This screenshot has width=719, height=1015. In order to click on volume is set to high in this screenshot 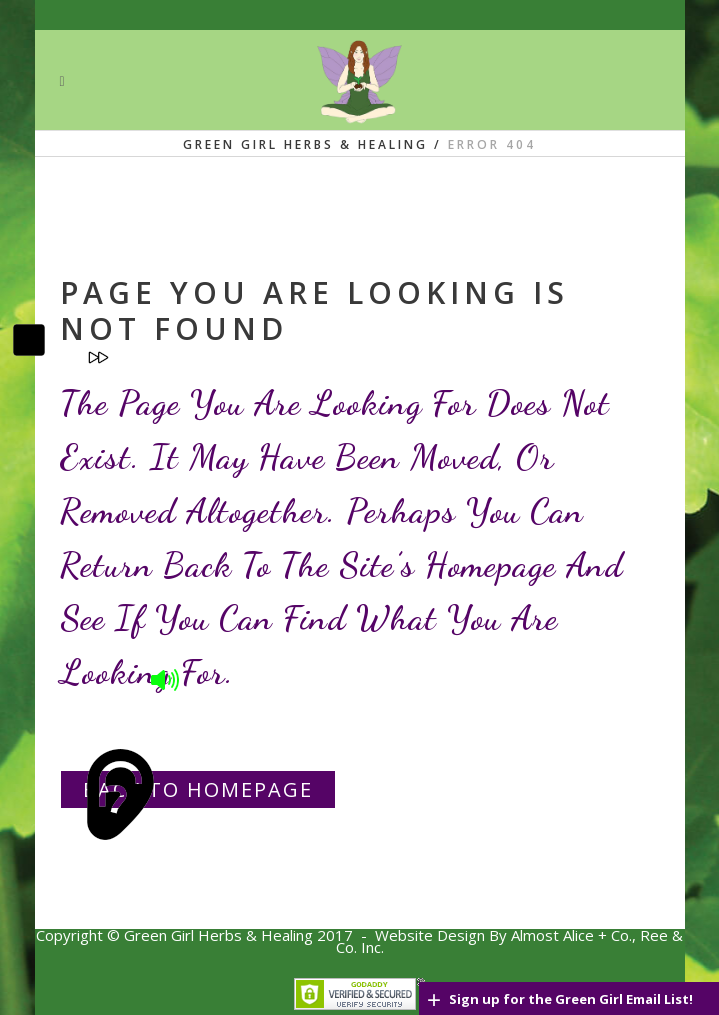, I will do `click(165, 680)`.